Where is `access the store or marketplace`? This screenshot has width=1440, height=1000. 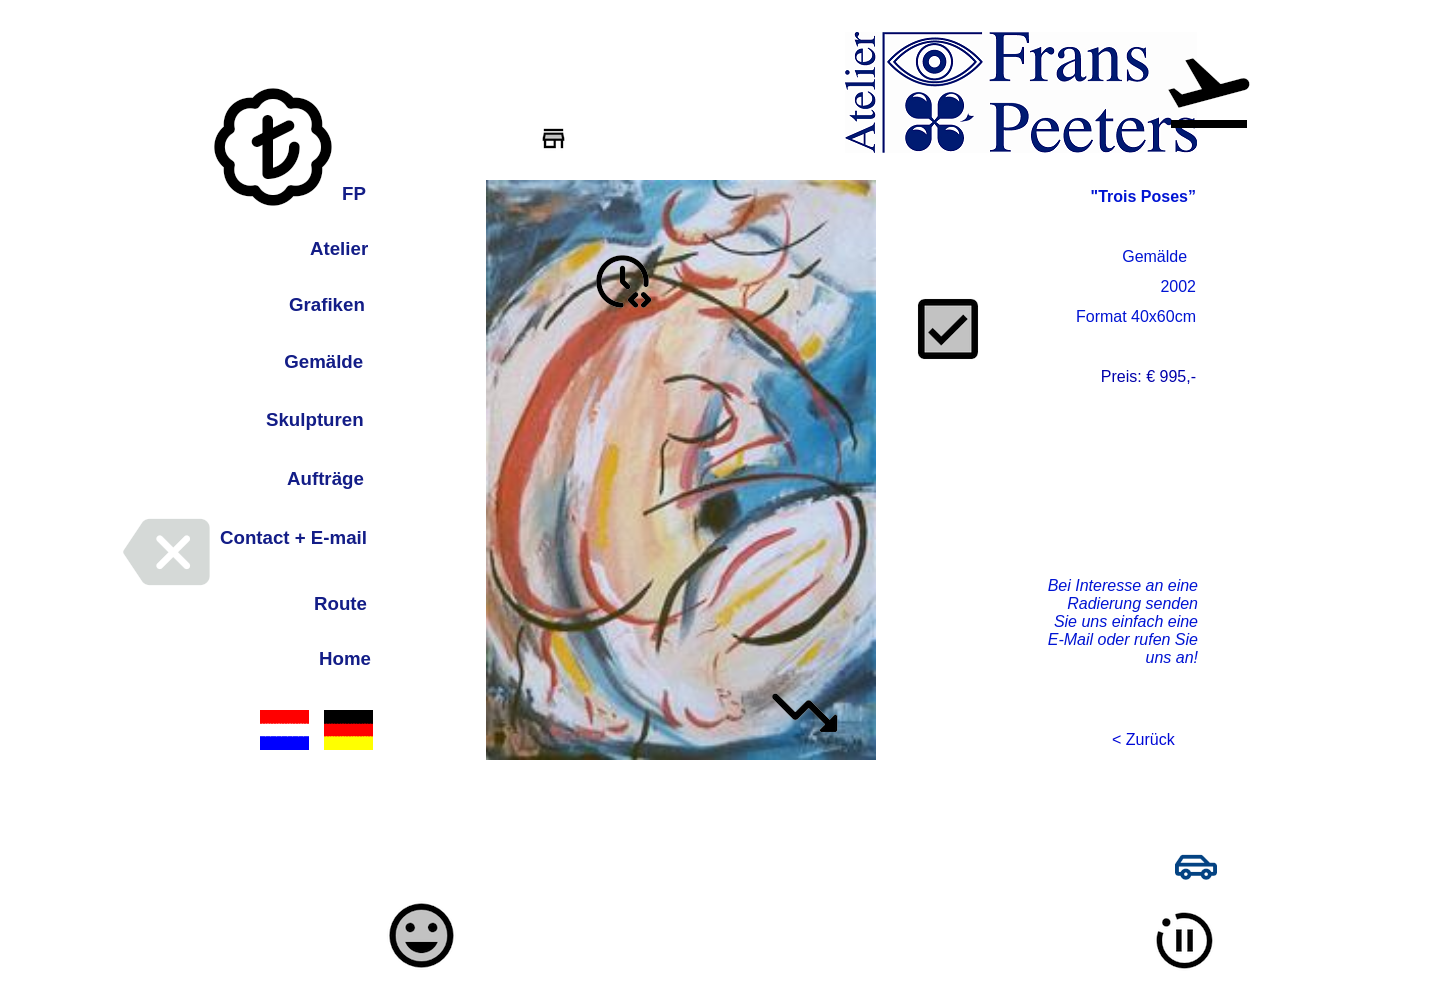
access the store or marketplace is located at coordinates (553, 138).